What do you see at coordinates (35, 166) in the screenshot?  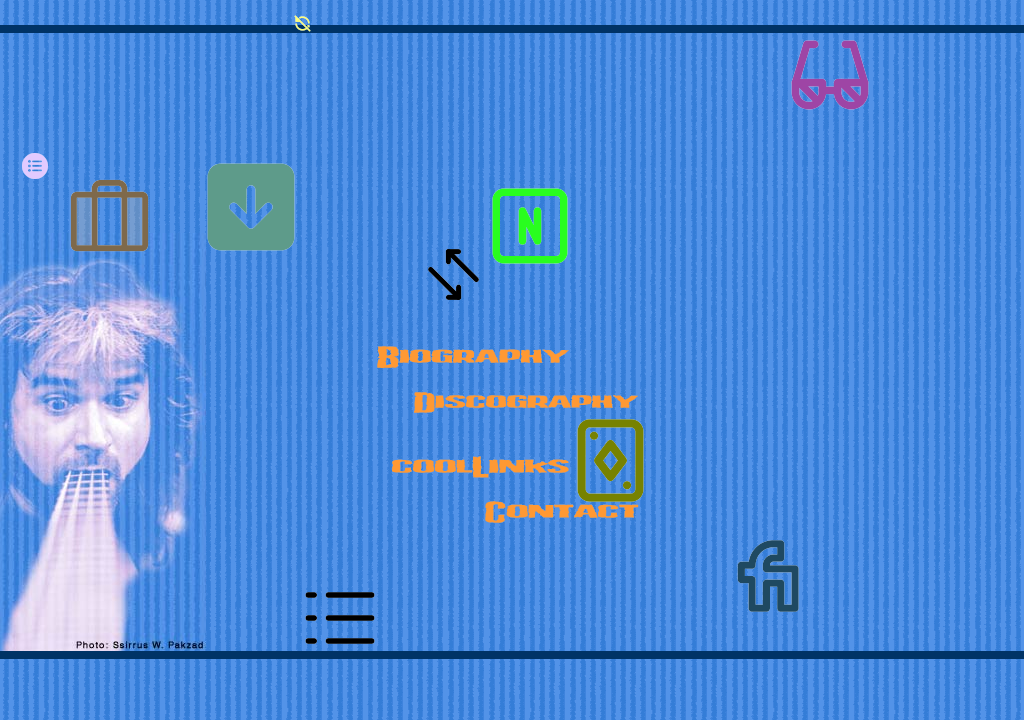 I see `view list or menu options` at bounding box center [35, 166].